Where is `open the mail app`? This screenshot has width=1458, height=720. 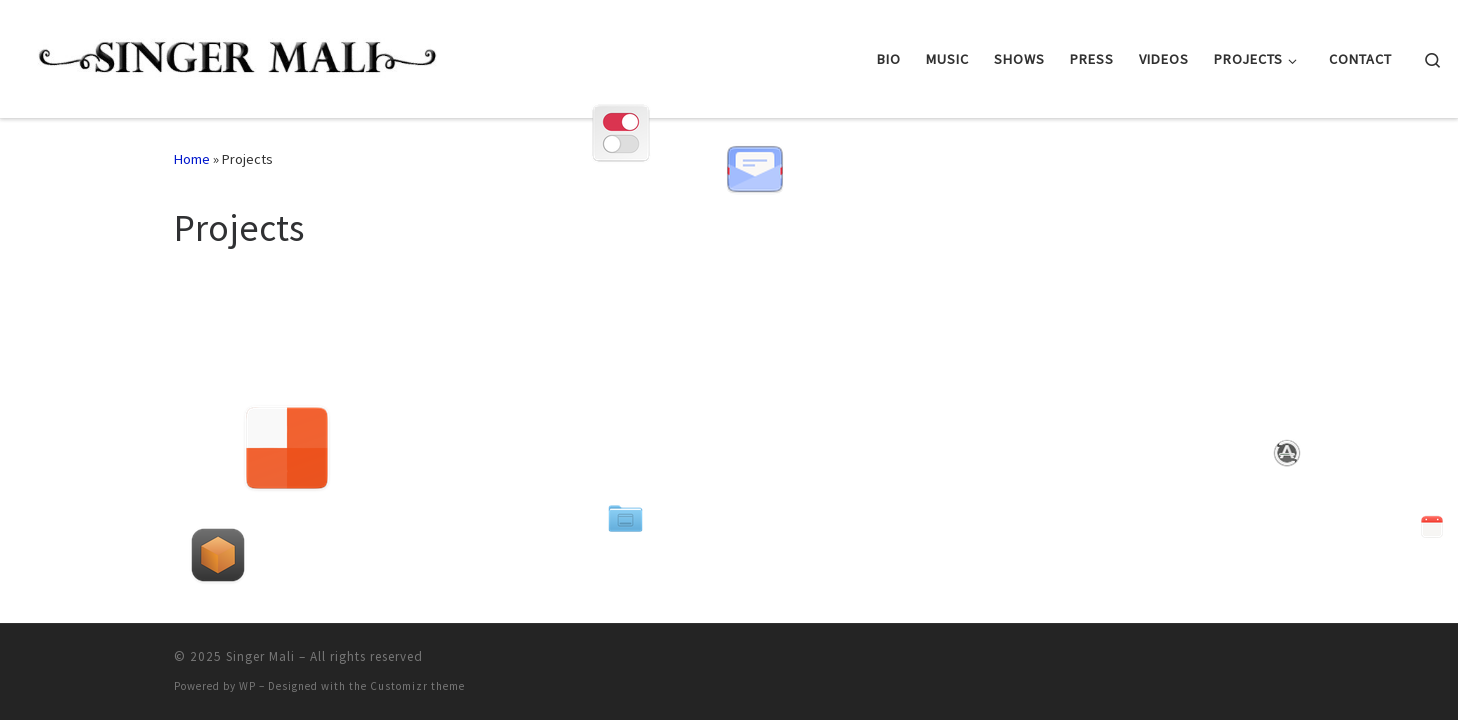 open the mail app is located at coordinates (755, 169).